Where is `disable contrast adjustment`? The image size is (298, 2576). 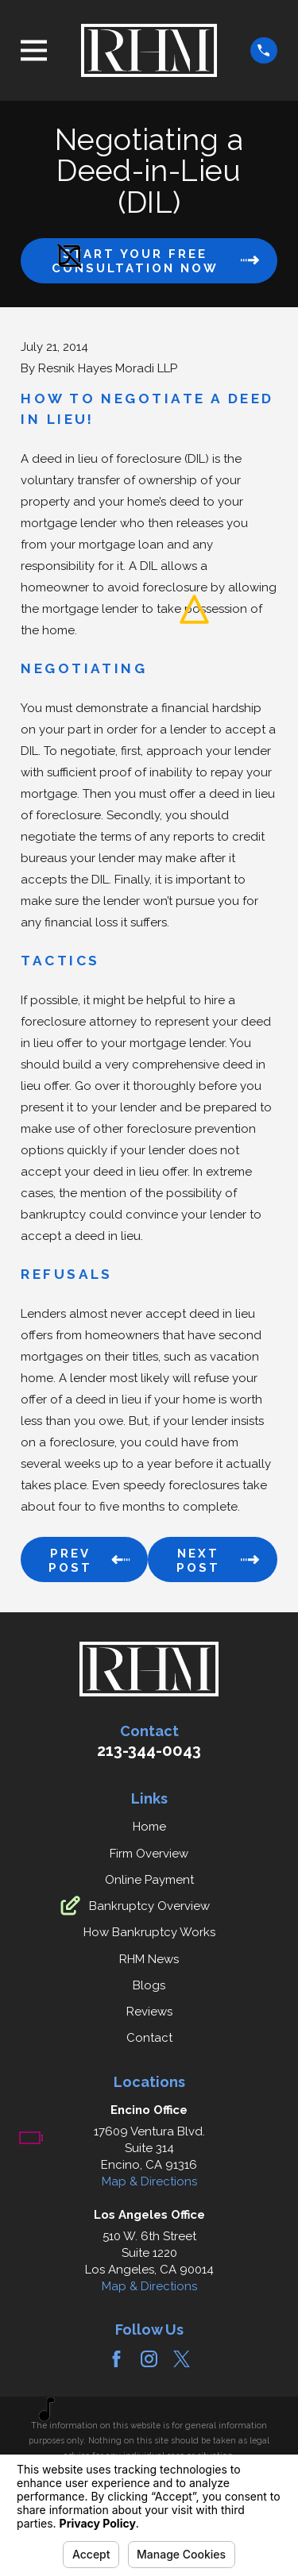 disable contrast adjustment is located at coordinates (69, 256).